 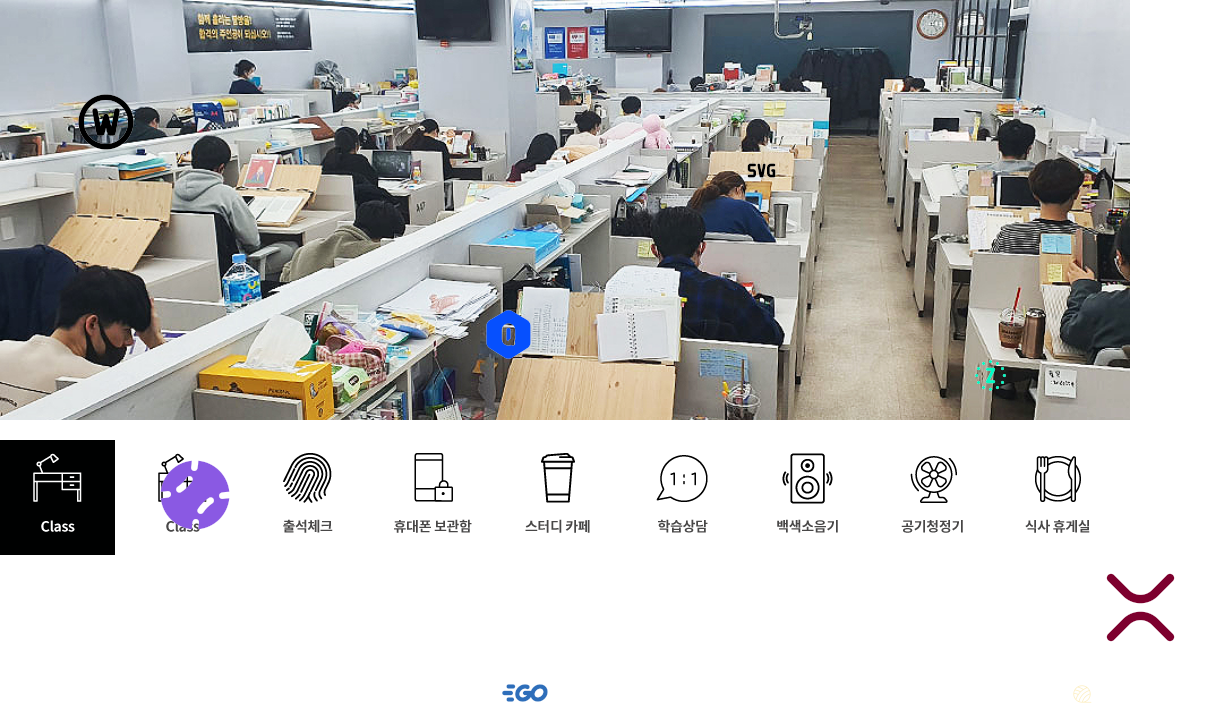 What do you see at coordinates (195, 495) in the screenshot?
I see `view baseball or sports content` at bounding box center [195, 495].